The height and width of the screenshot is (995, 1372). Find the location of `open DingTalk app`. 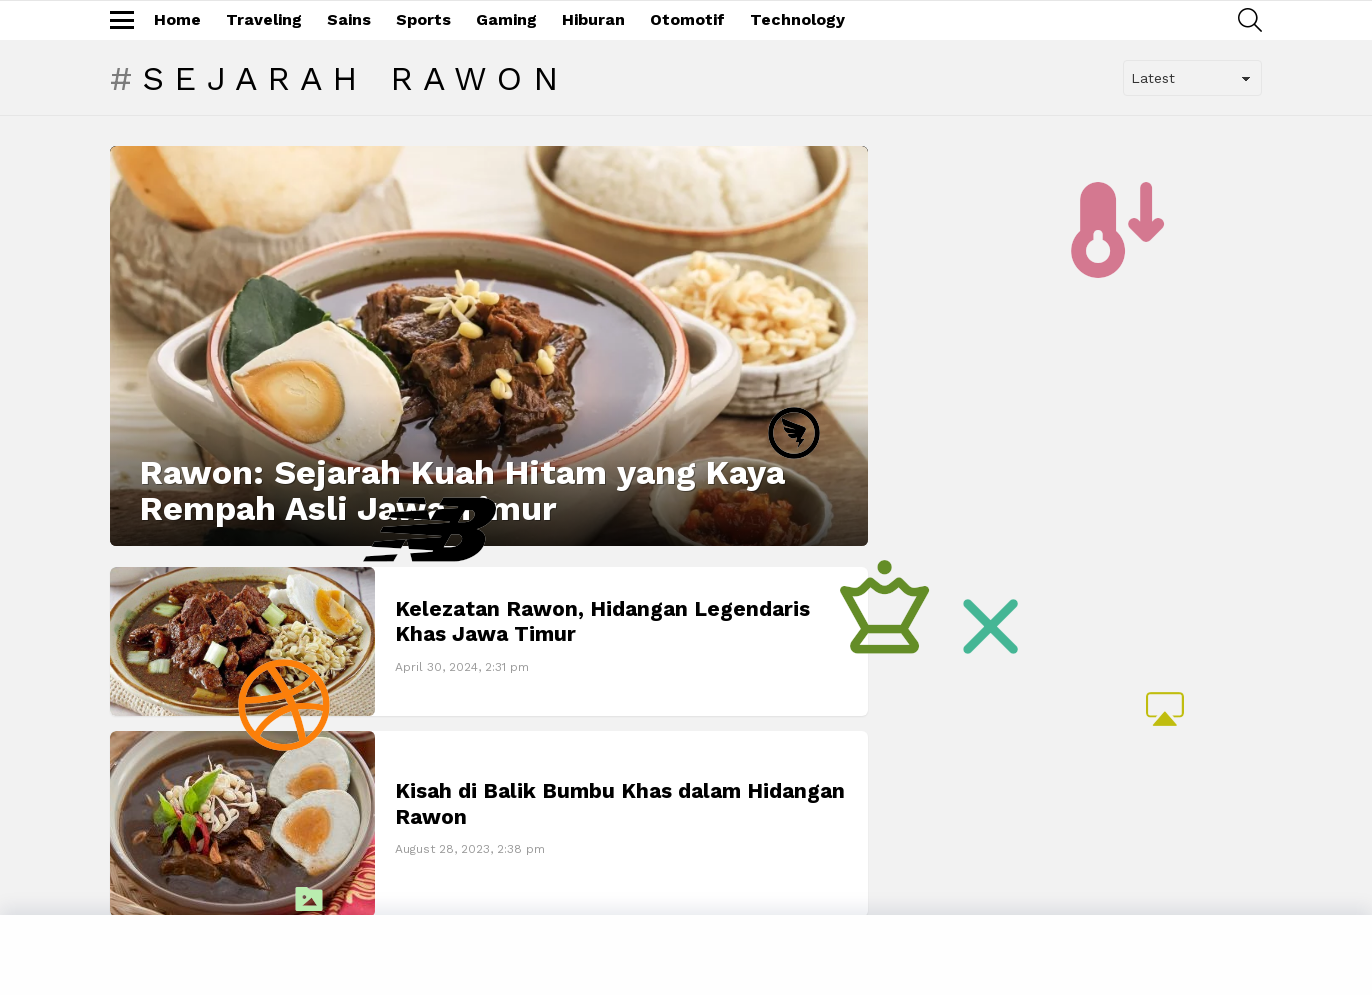

open DingTalk app is located at coordinates (794, 433).